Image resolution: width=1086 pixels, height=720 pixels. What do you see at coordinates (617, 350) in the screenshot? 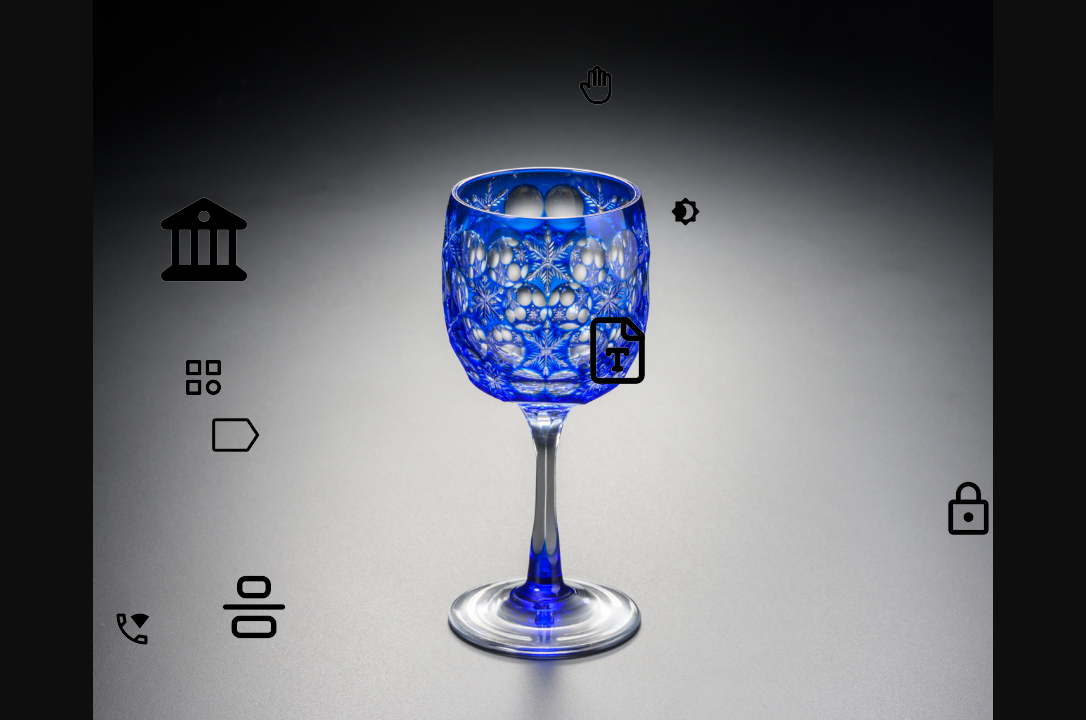
I see `view text or document file type` at bounding box center [617, 350].